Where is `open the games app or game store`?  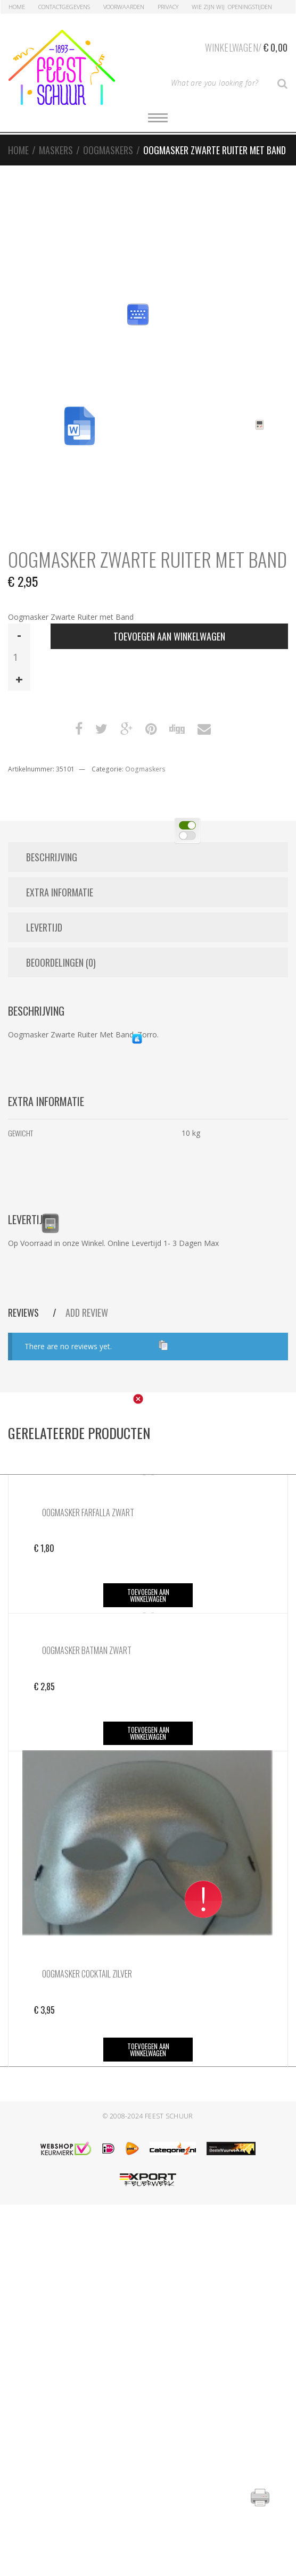
open the games app or game store is located at coordinates (259, 425).